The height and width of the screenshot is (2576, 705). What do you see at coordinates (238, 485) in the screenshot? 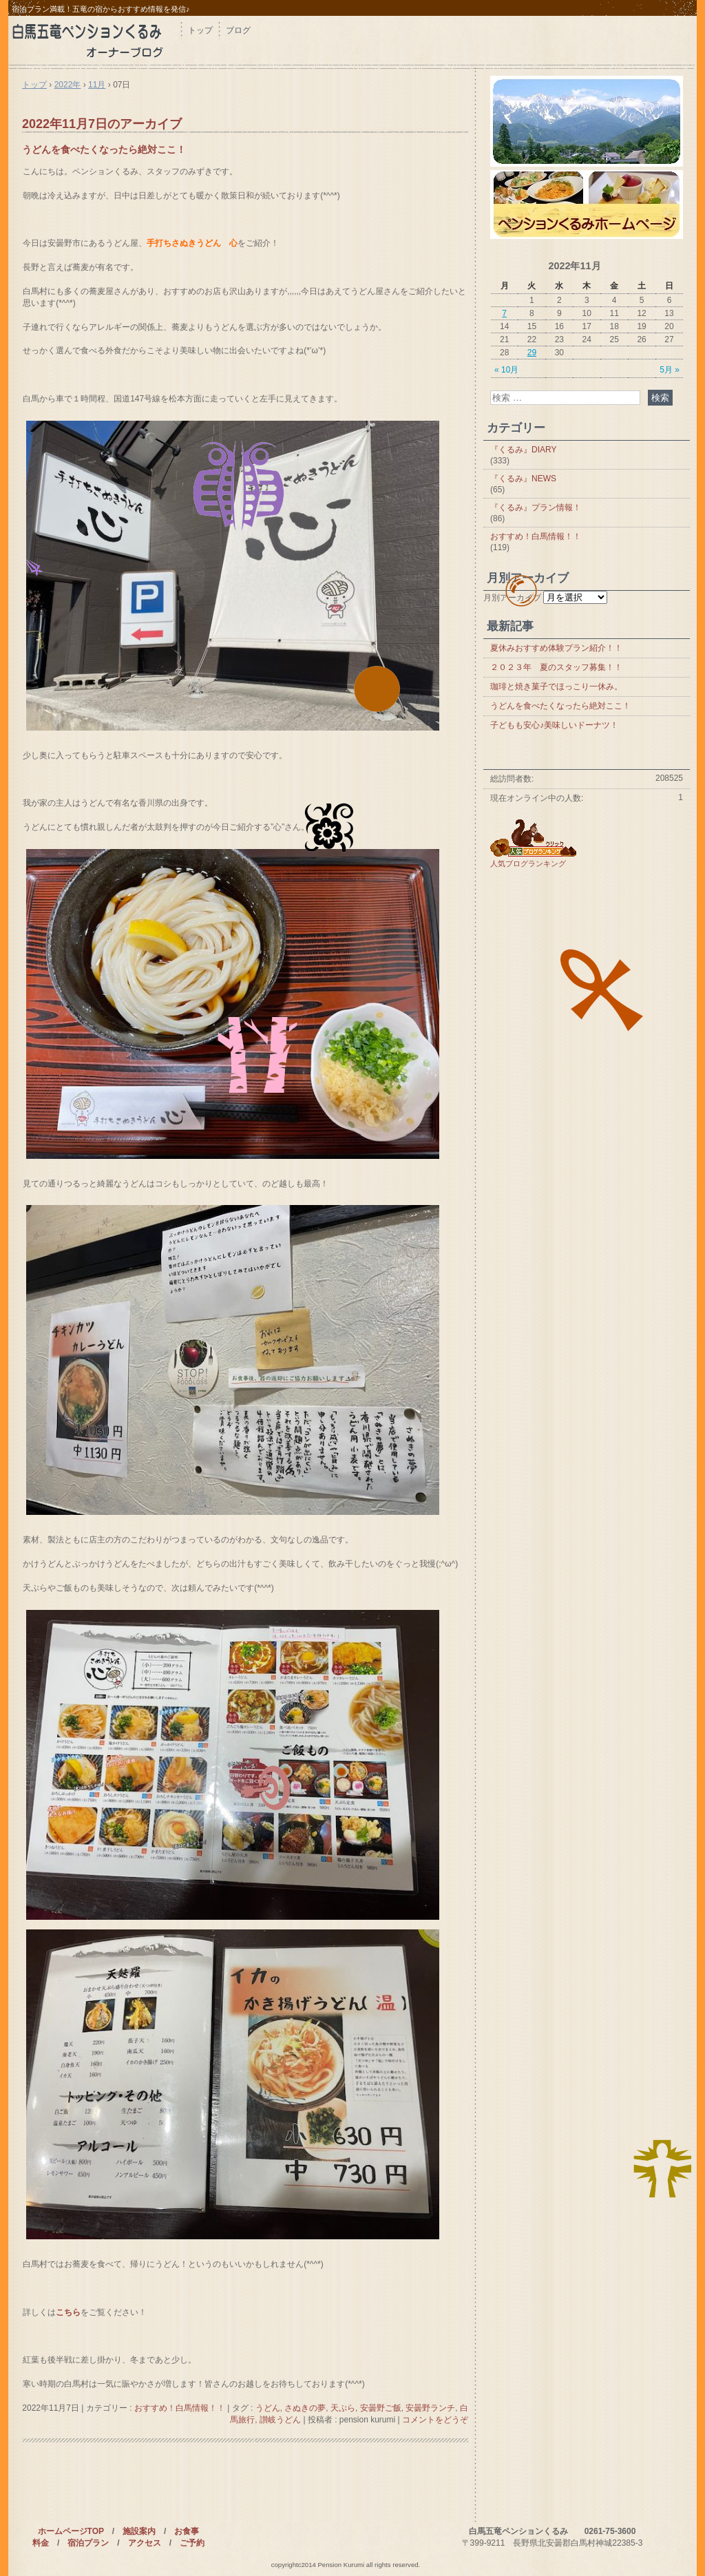
I see `decorative tribal or ethnic design element` at bounding box center [238, 485].